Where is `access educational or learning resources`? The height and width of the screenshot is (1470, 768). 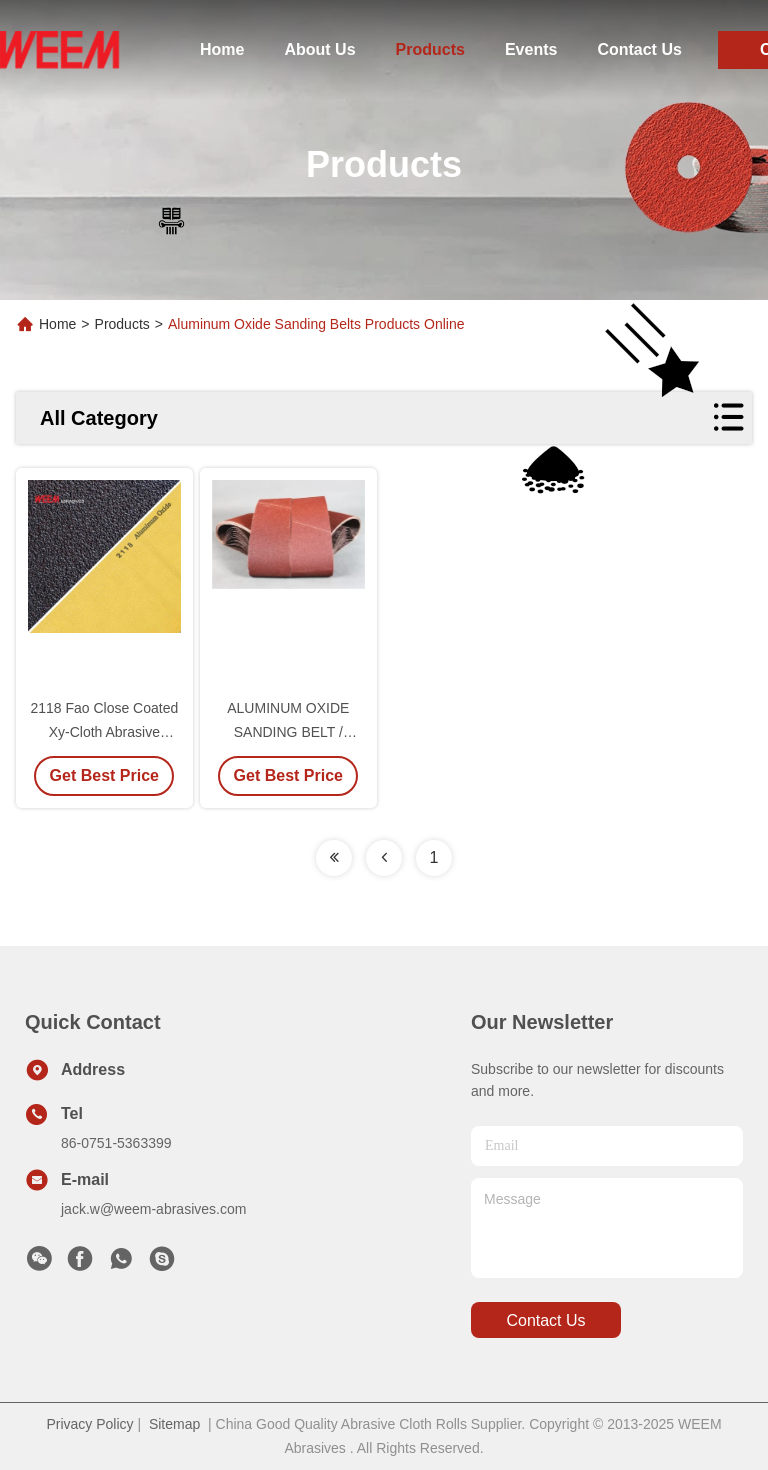 access educational or learning resources is located at coordinates (171, 220).